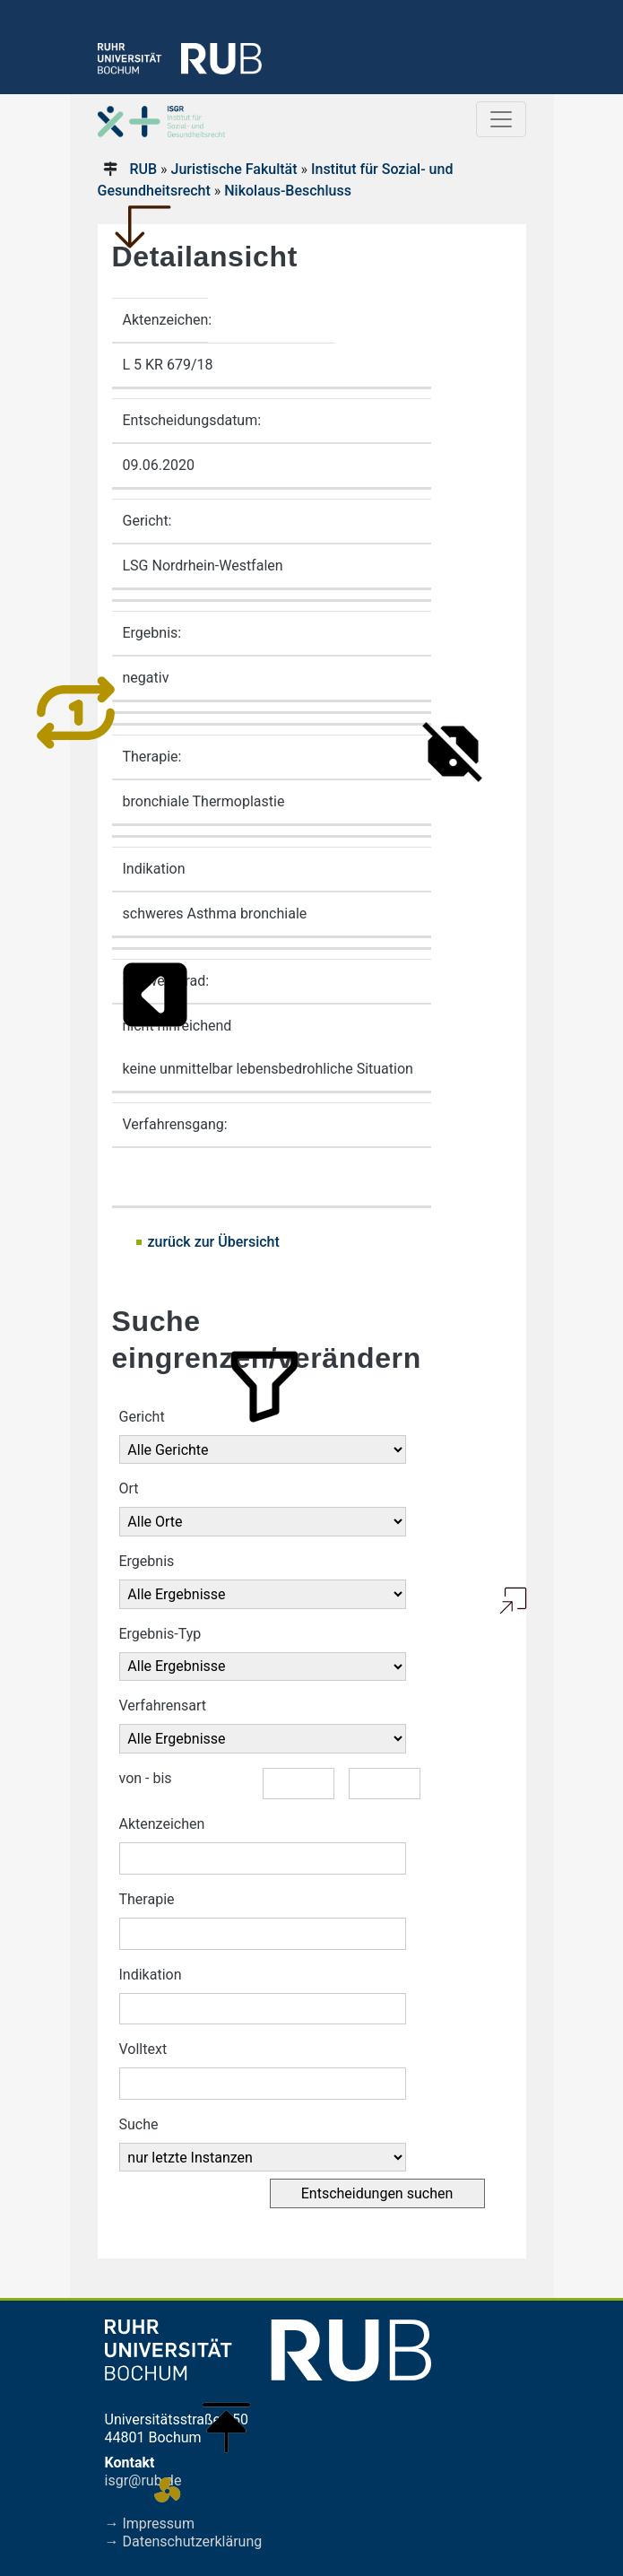 The width and height of the screenshot is (623, 2576). Describe the element at coordinates (141, 222) in the screenshot. I see `go back and down in navigation` at that location.